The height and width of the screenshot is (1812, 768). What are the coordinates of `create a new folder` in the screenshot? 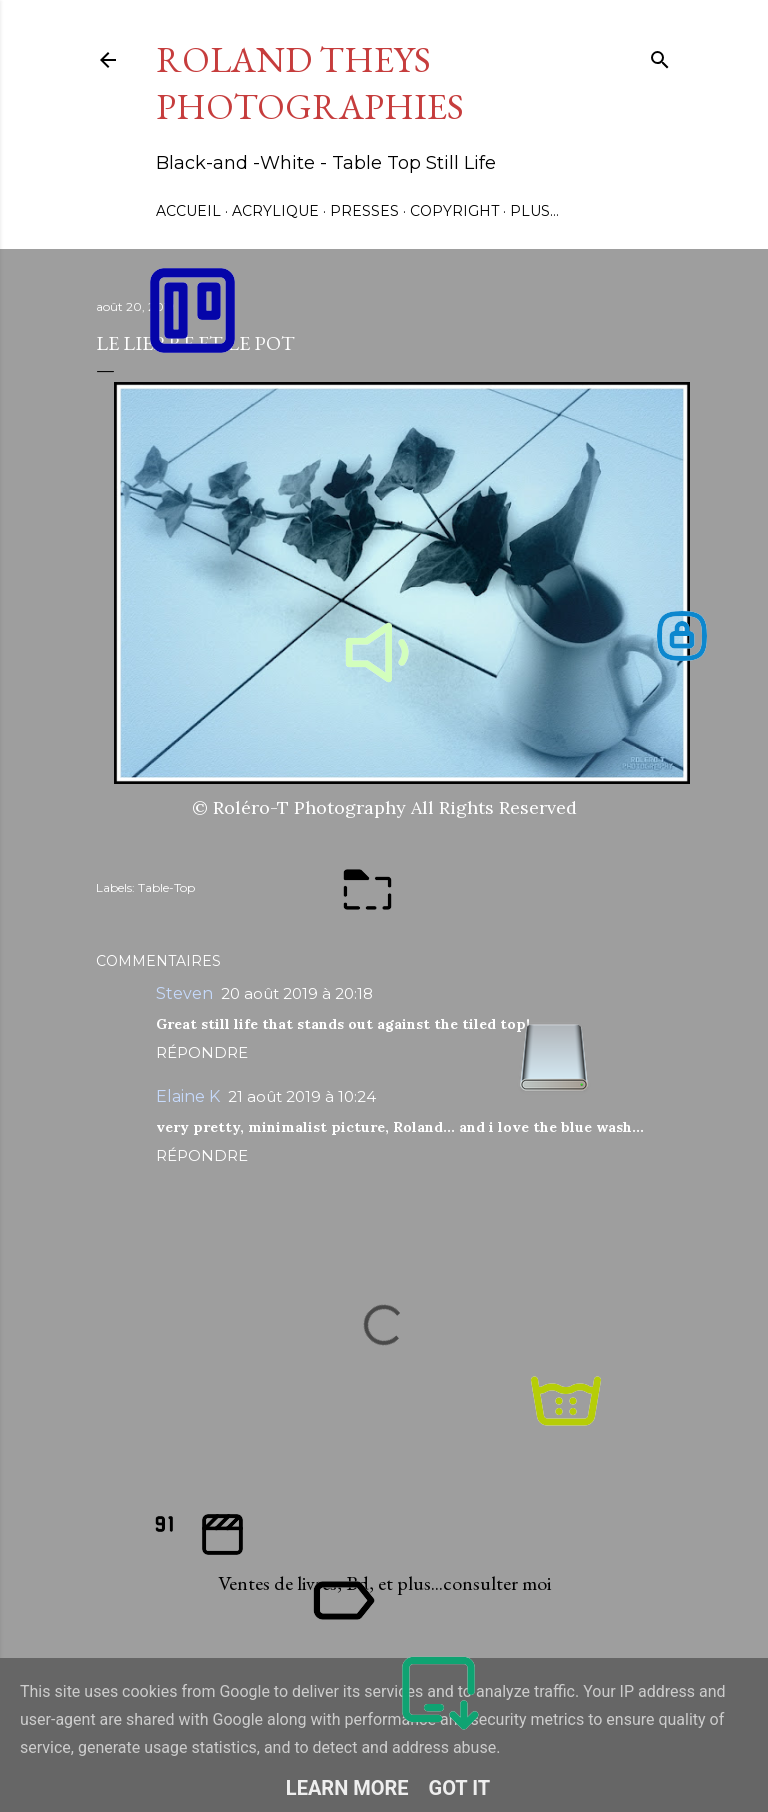 It's located at (367, 889).